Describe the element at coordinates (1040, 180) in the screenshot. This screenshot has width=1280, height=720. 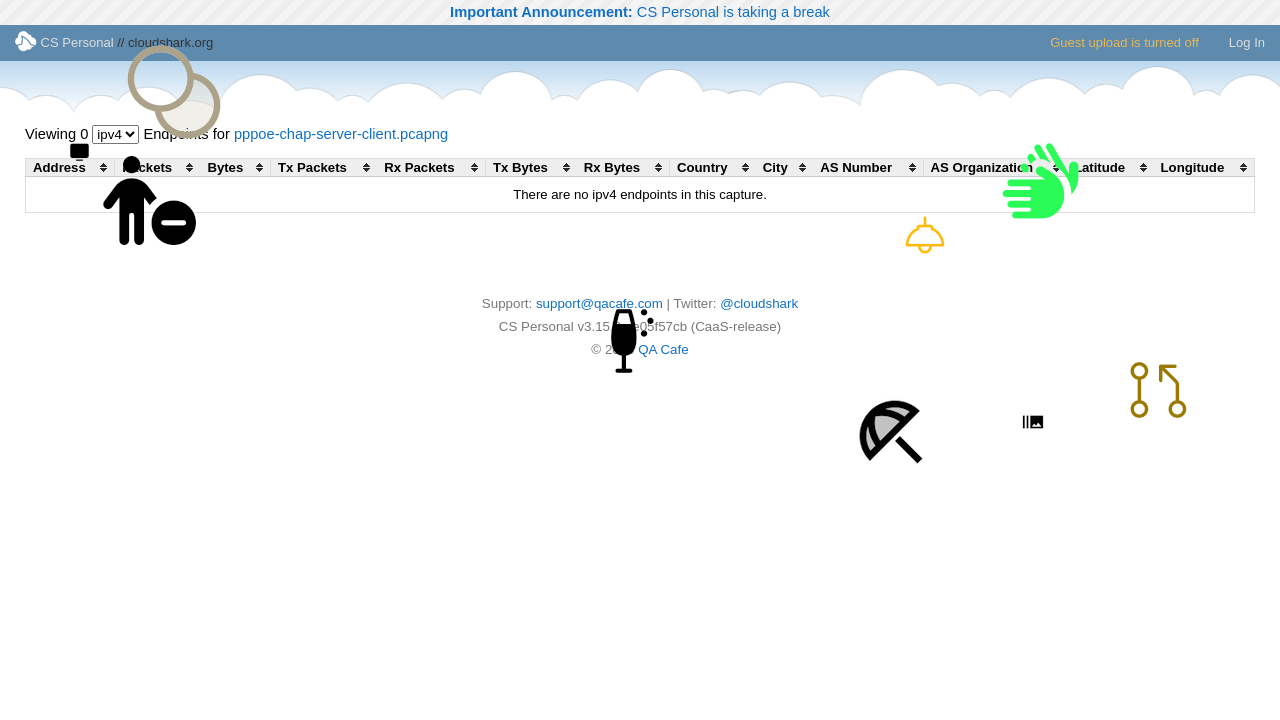
I see `indicates sign language or accessibility features` at that location.